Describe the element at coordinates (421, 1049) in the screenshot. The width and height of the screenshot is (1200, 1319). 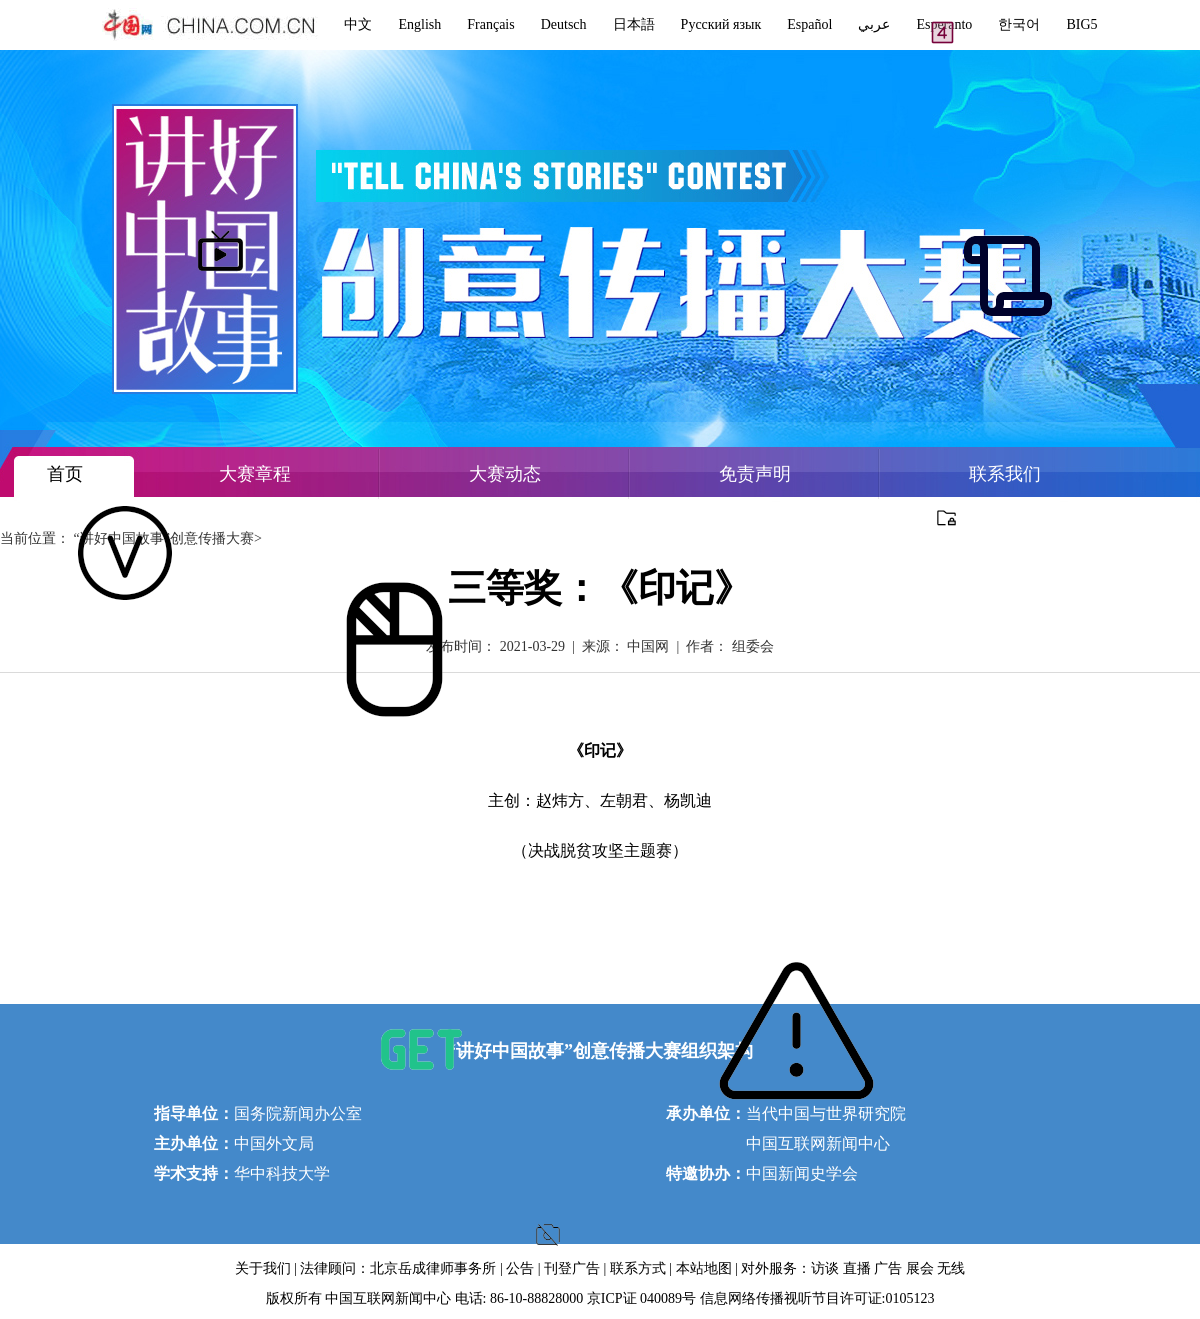
I see `indicates an HTTP GET request method` at that location.